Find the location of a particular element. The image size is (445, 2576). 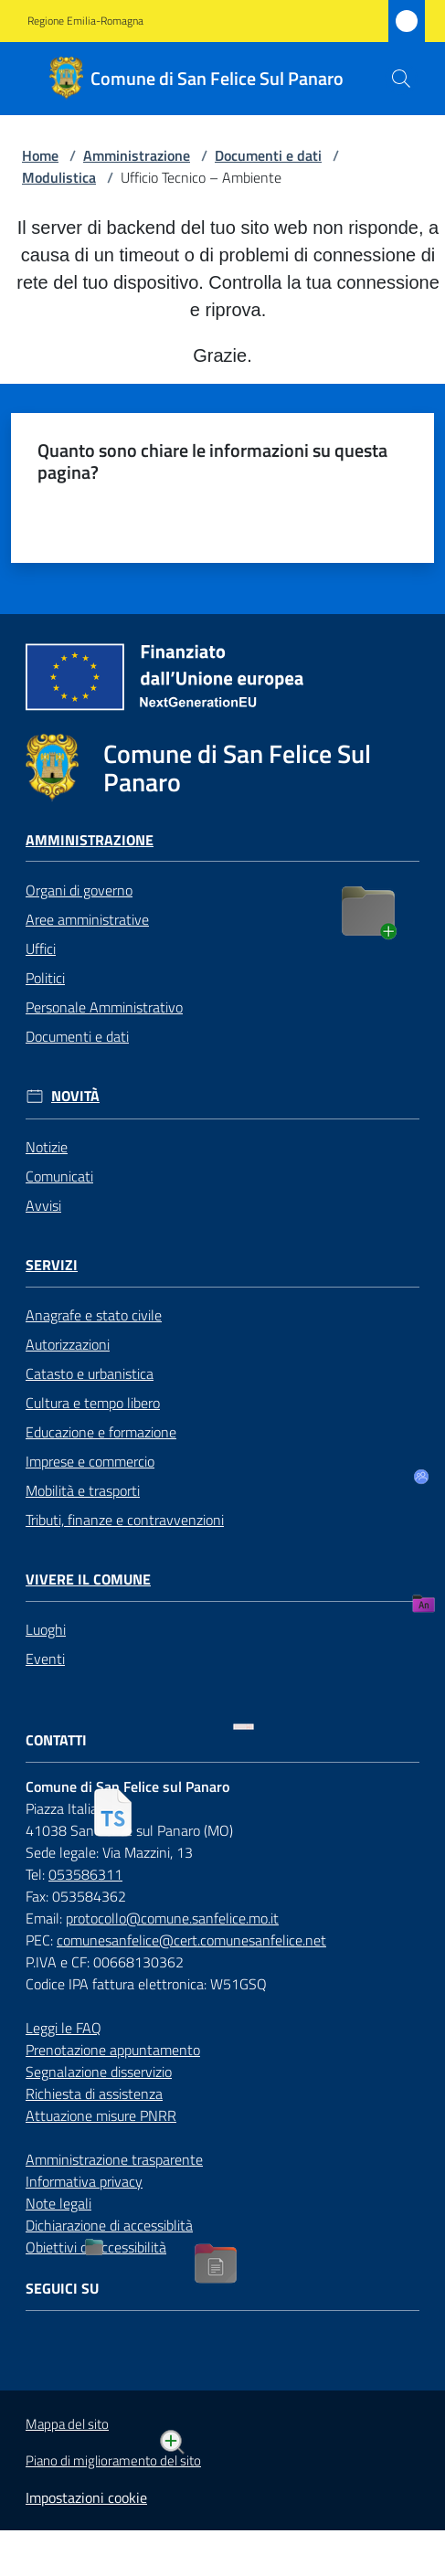

zoom in on file or document is located at coordinates (172, 2442).